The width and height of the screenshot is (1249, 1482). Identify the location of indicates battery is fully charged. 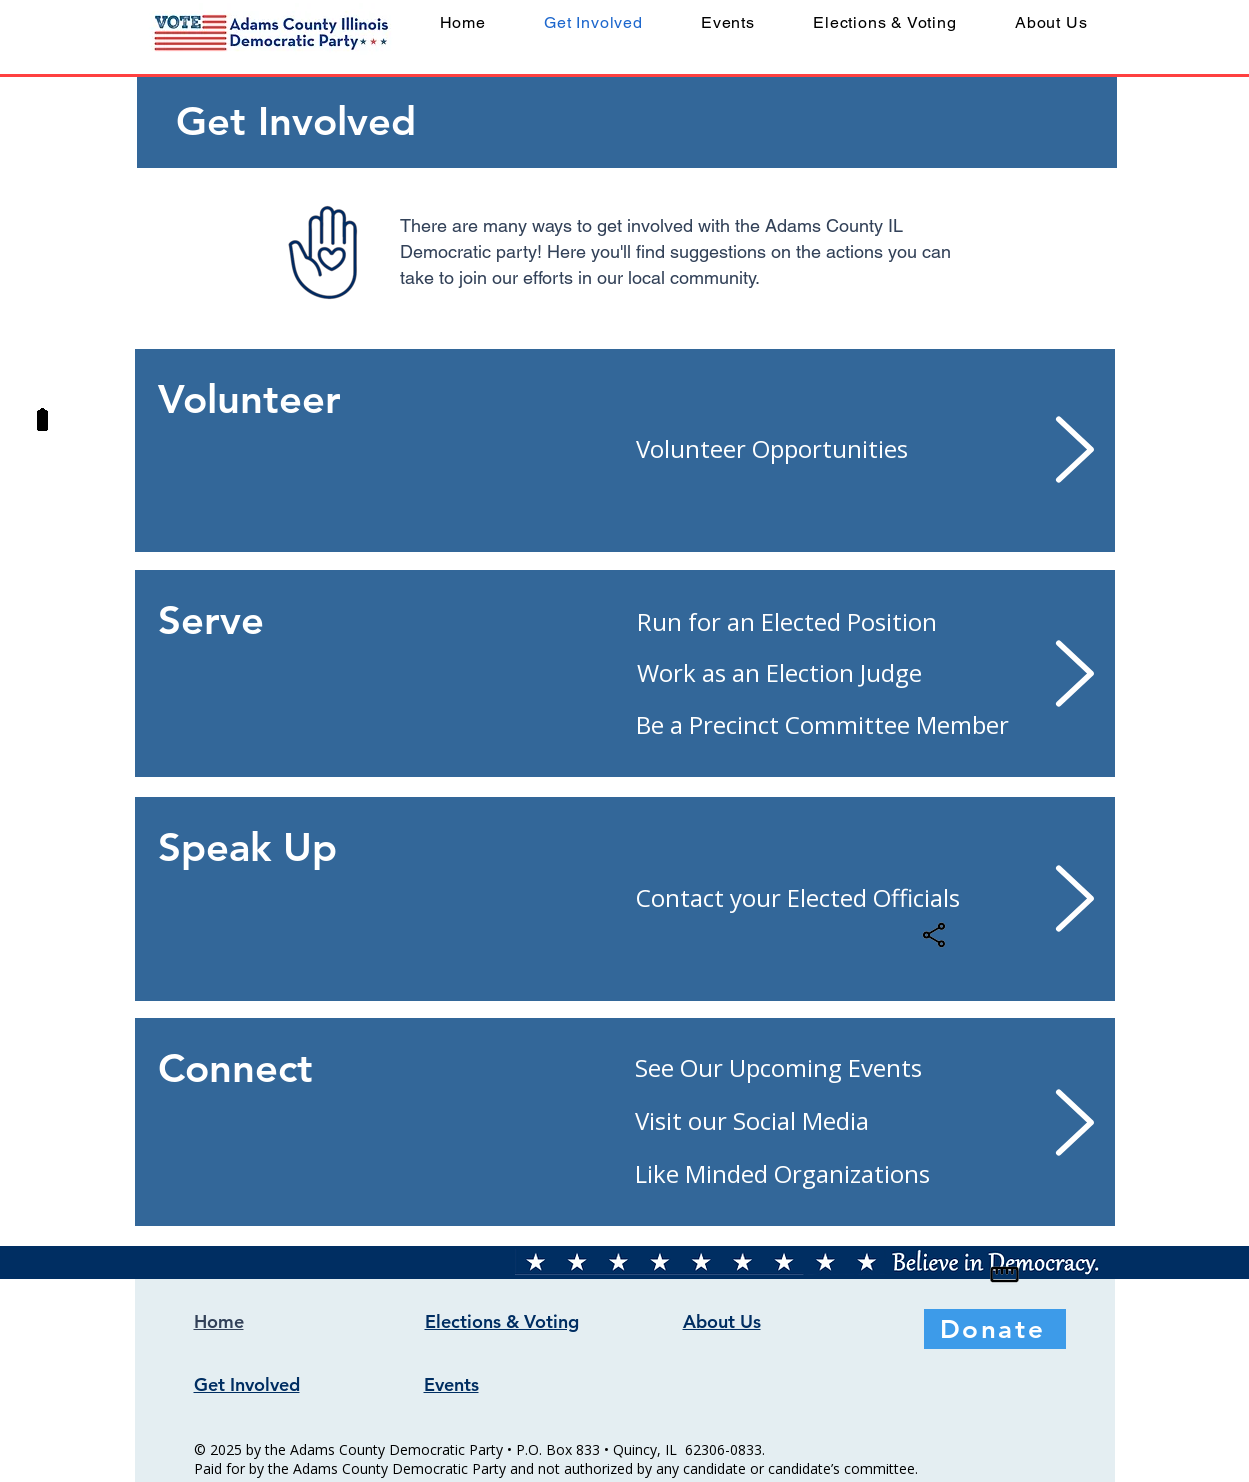
(42, 419).